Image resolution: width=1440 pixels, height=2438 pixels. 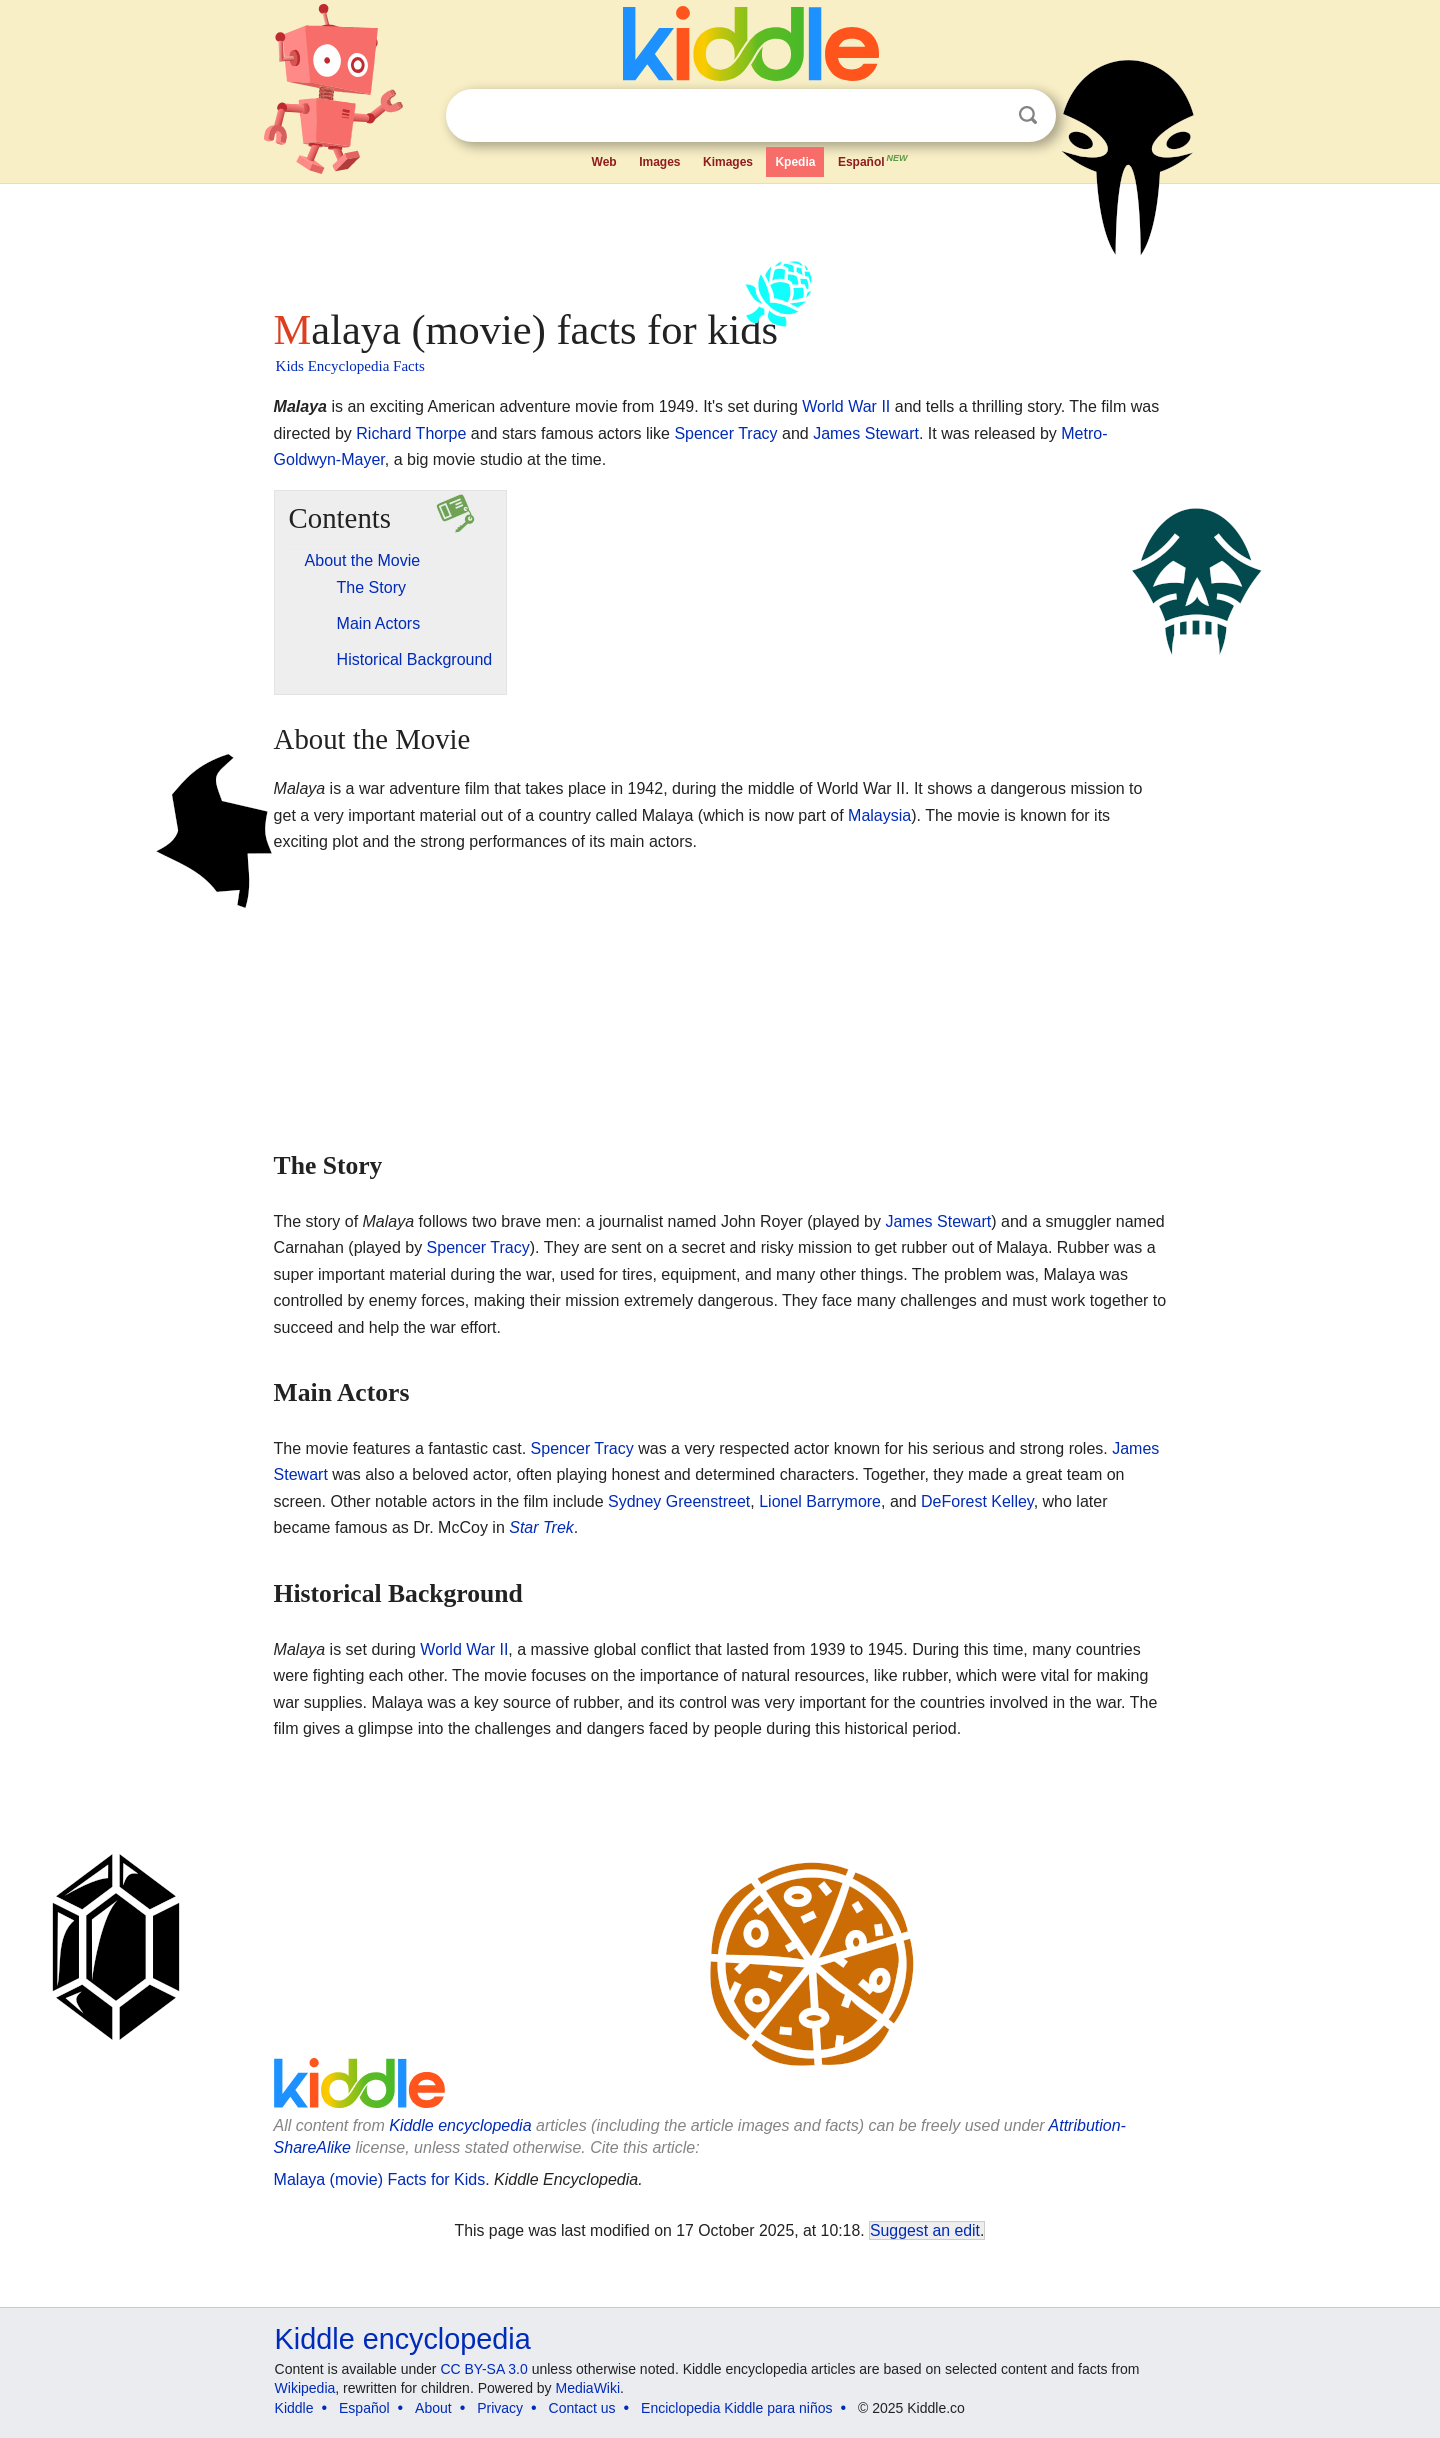 What do you see at coordinates (116, 1947) in the screenshot?
I see `collect or spend in-game currency` at bounding box center [116, 1947].